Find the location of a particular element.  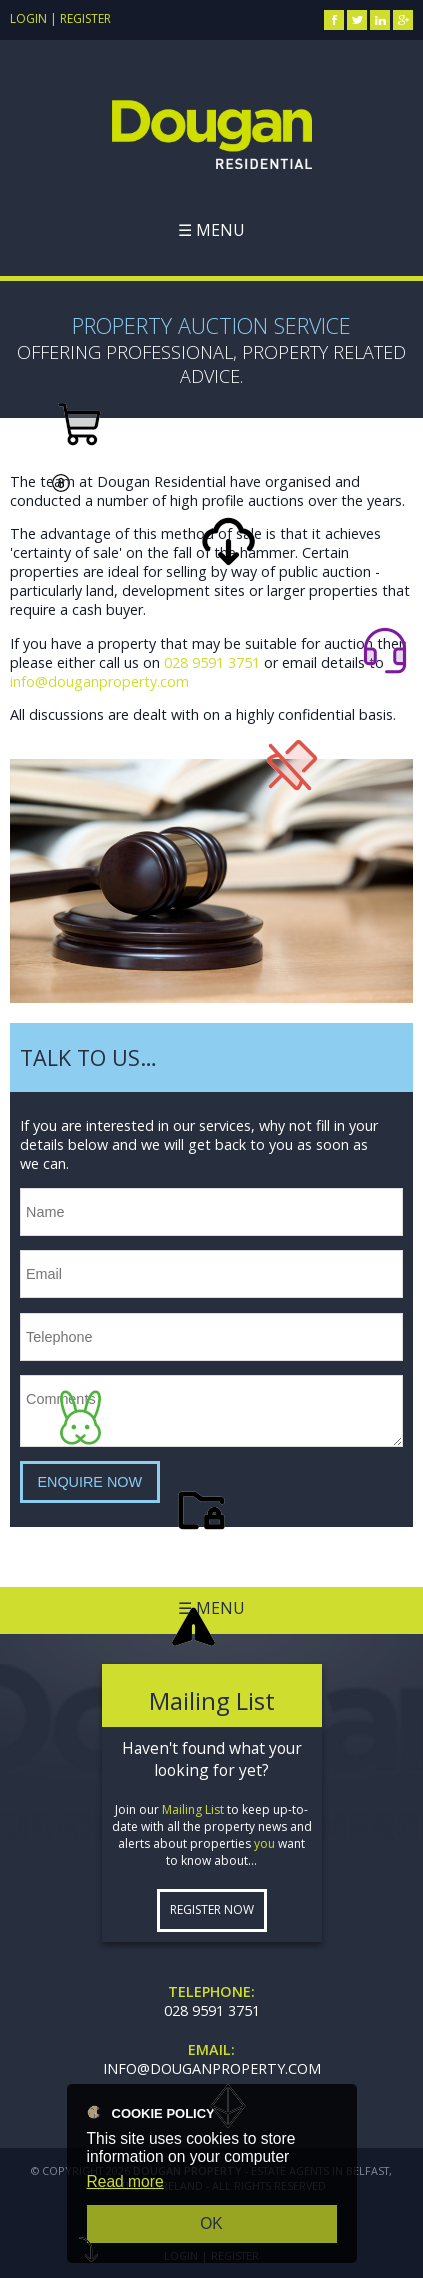

view your shopping cart is located at coordinates (80, 425).